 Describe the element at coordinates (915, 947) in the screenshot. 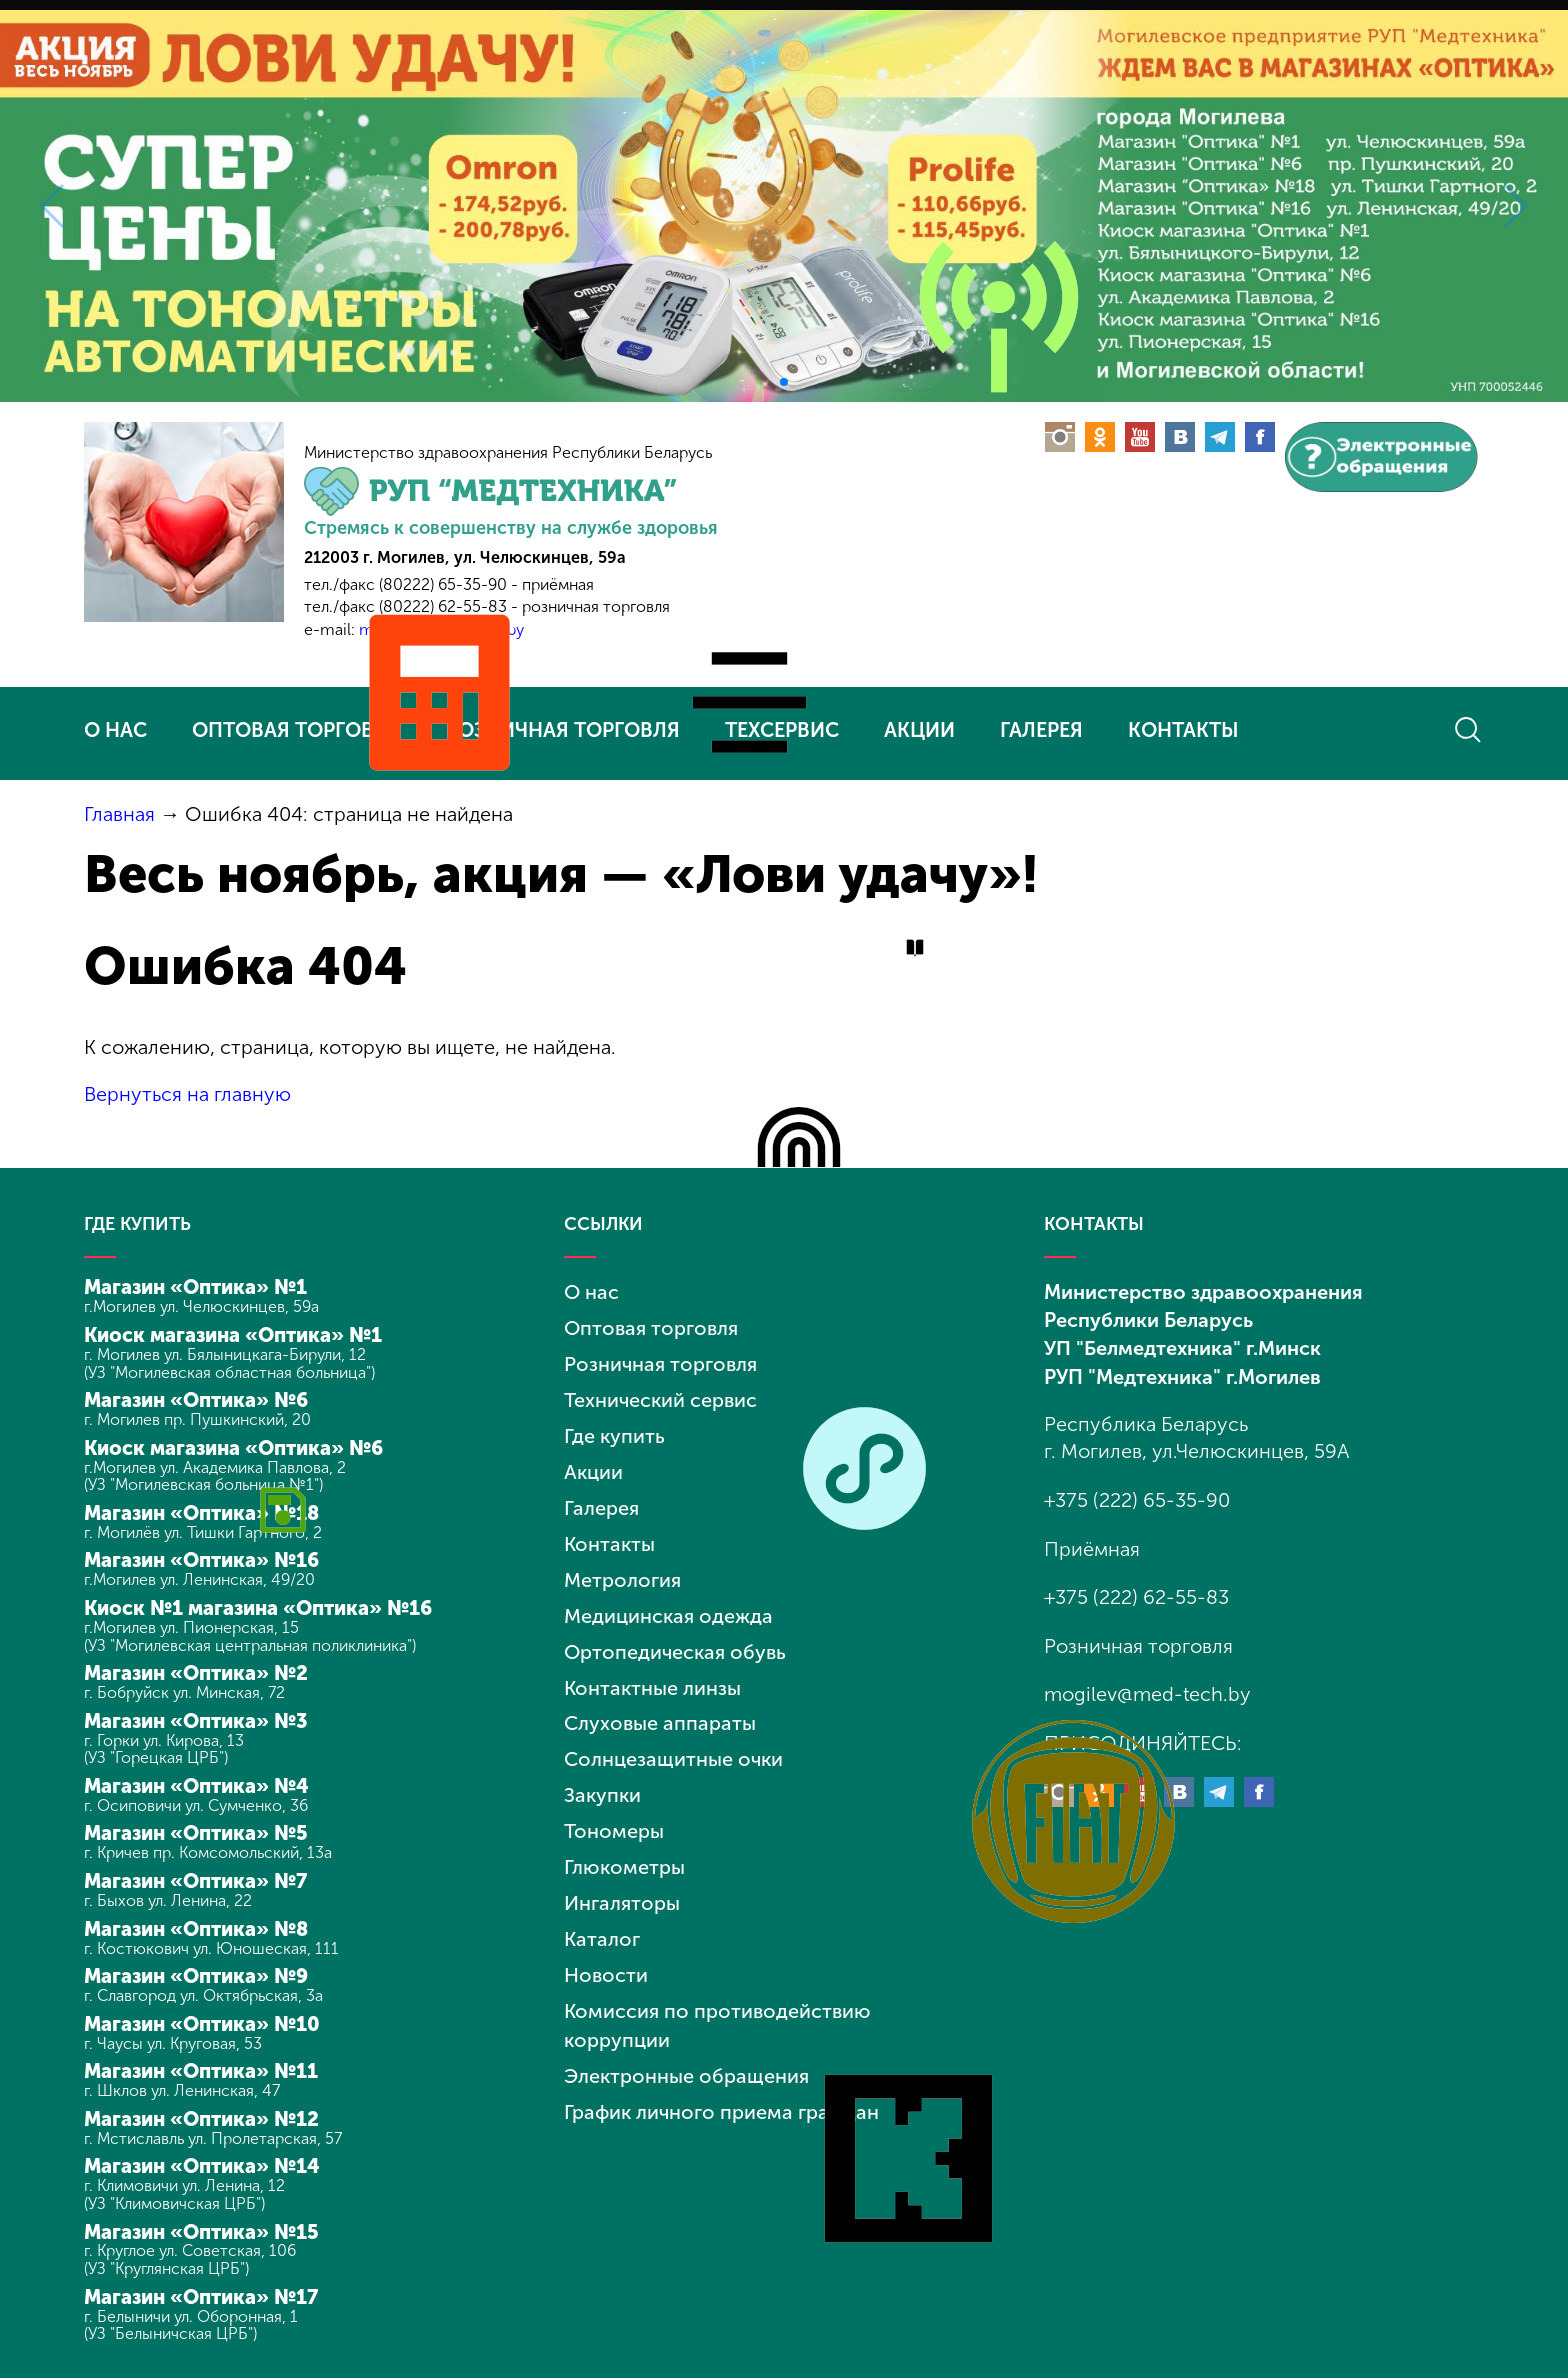

I see `open reading mode or e-reader` at that location.